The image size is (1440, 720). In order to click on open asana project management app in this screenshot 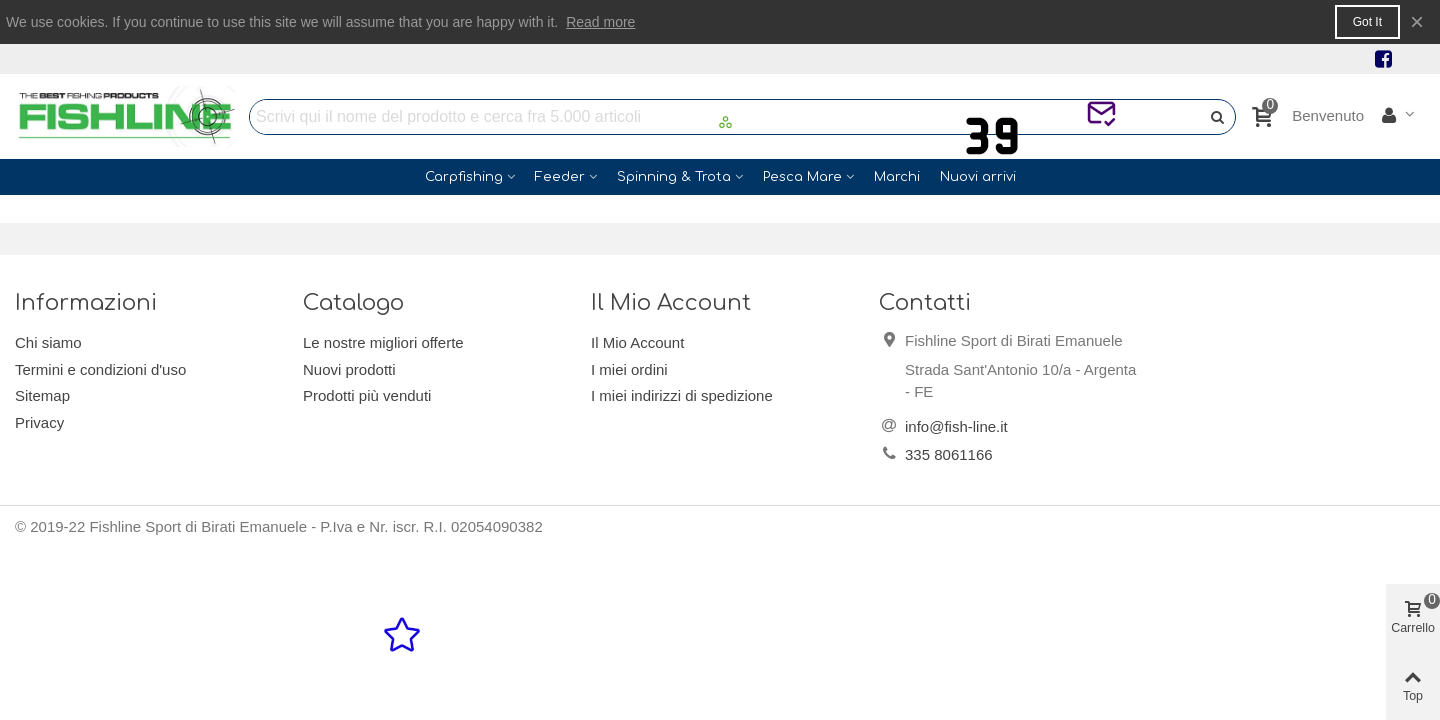, I will do `click(725, 122)`.